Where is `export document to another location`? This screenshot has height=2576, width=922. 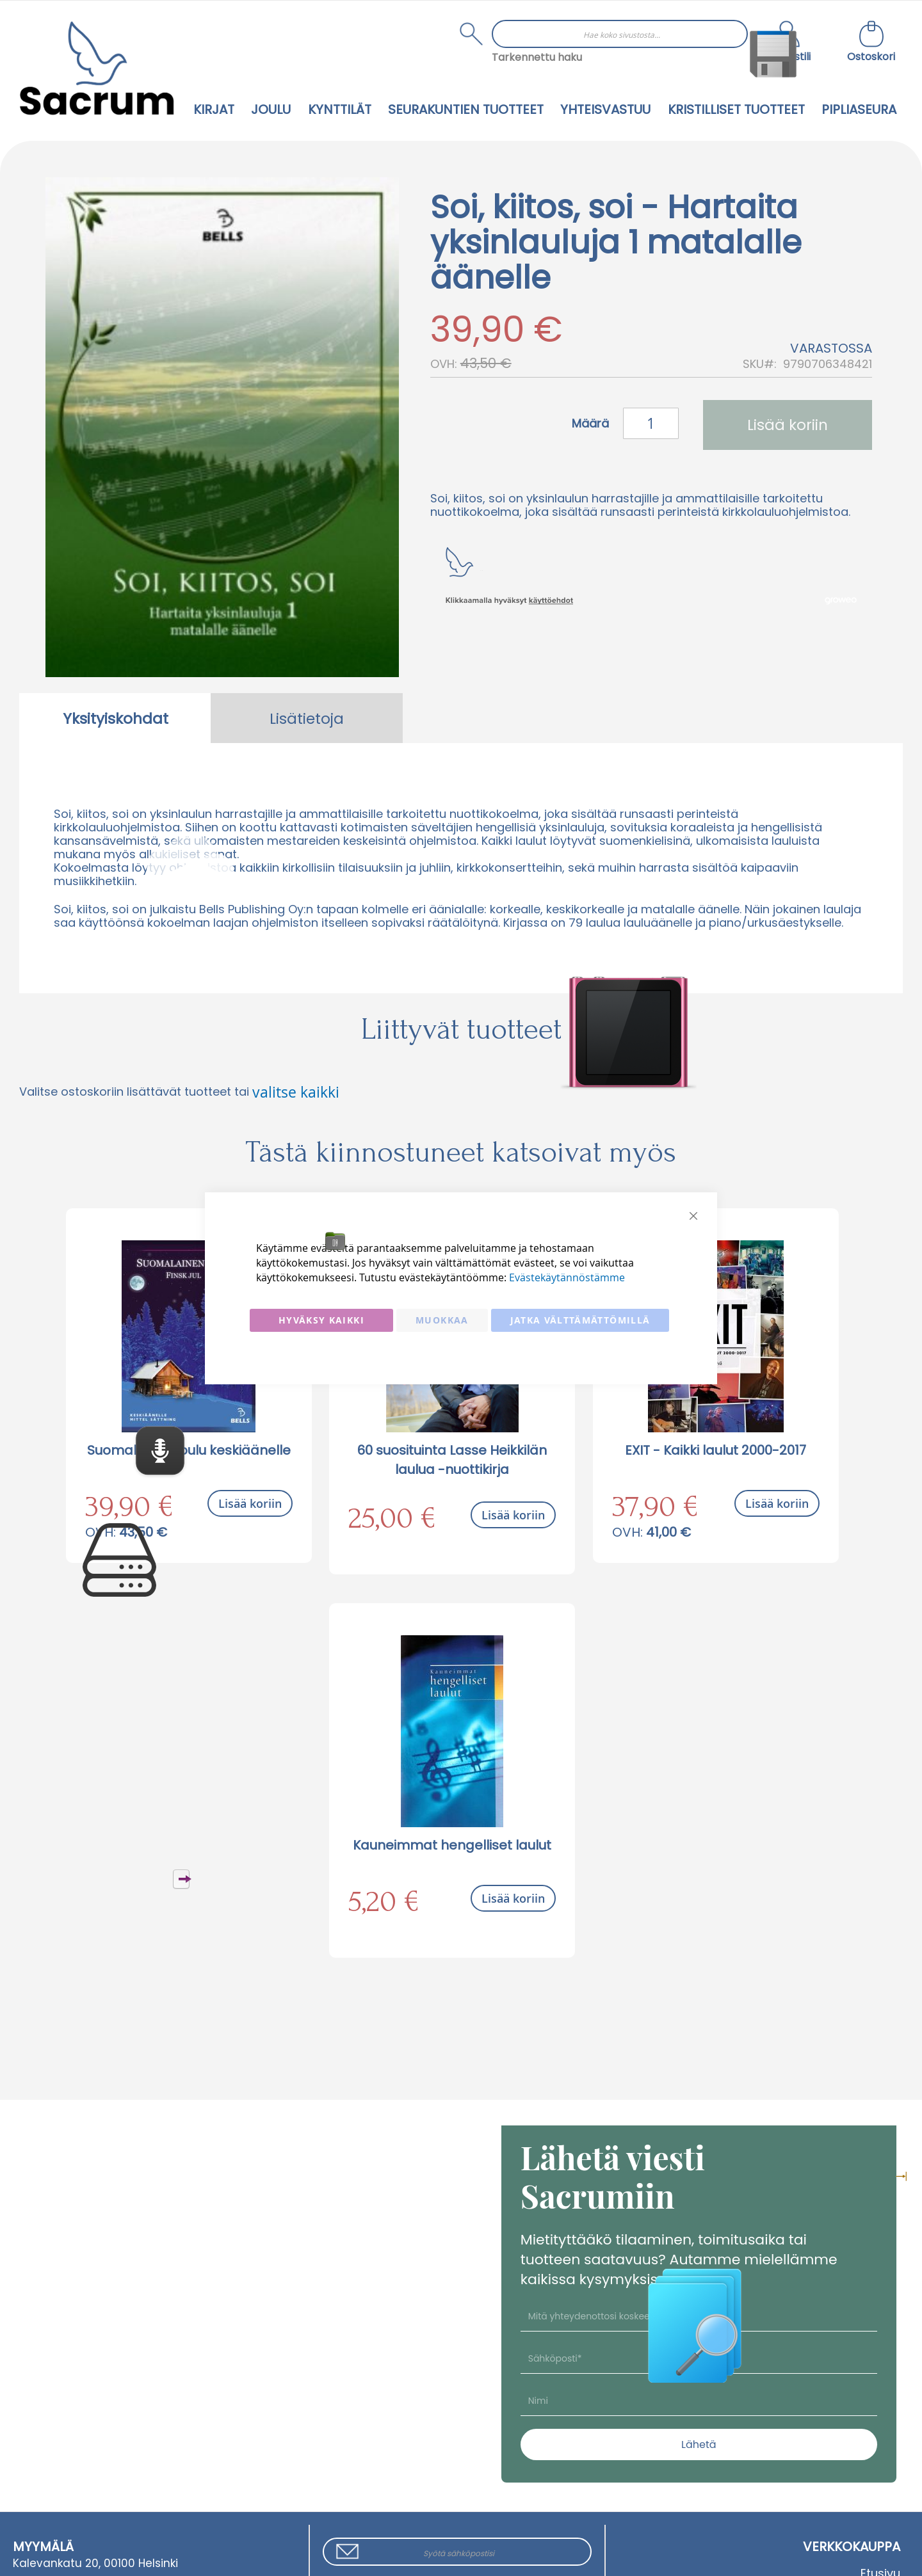 export document to another location is located at coordinates (181, 1879).